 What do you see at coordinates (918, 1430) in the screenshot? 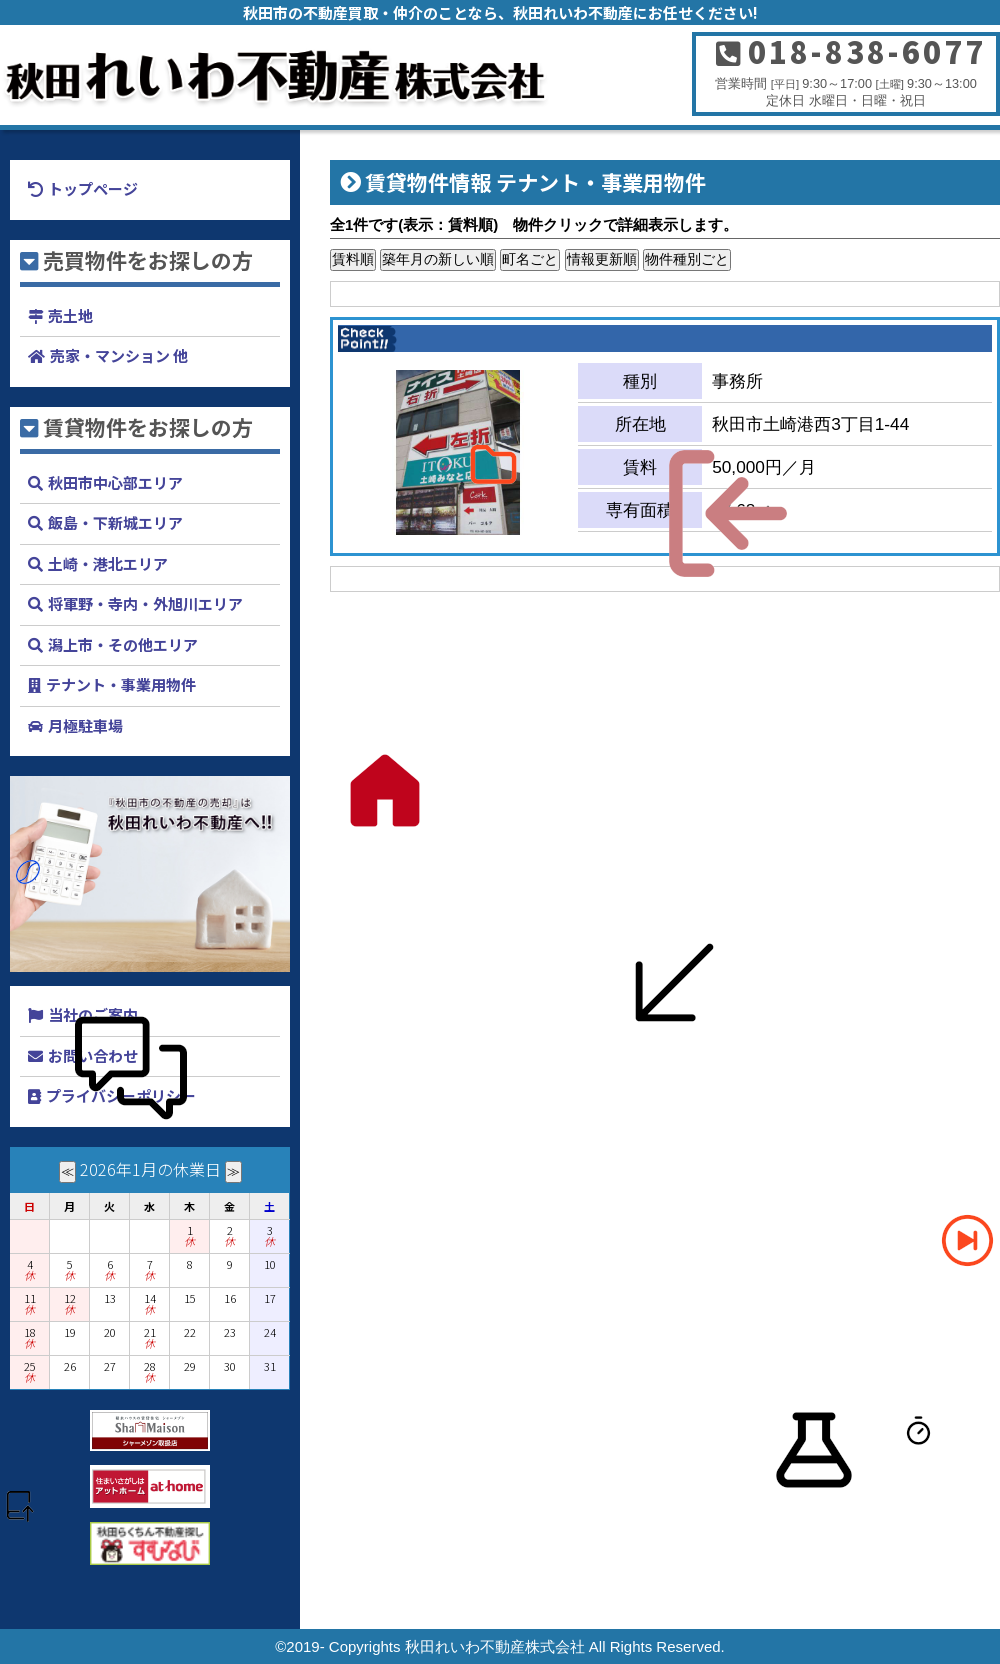
I see `start or set a timer` at bounding box center [918, 1430].